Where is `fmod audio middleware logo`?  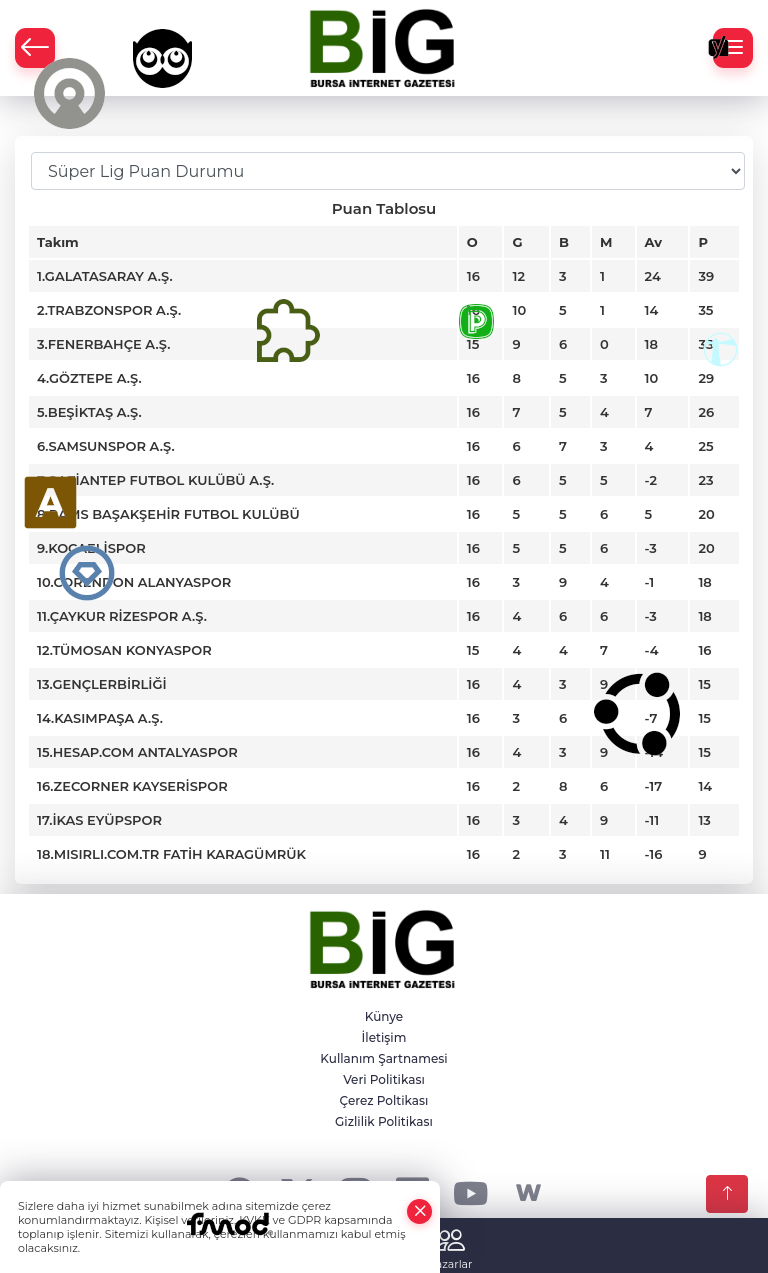
fmod audio middleware logo is located at coordinates (230, 1224).